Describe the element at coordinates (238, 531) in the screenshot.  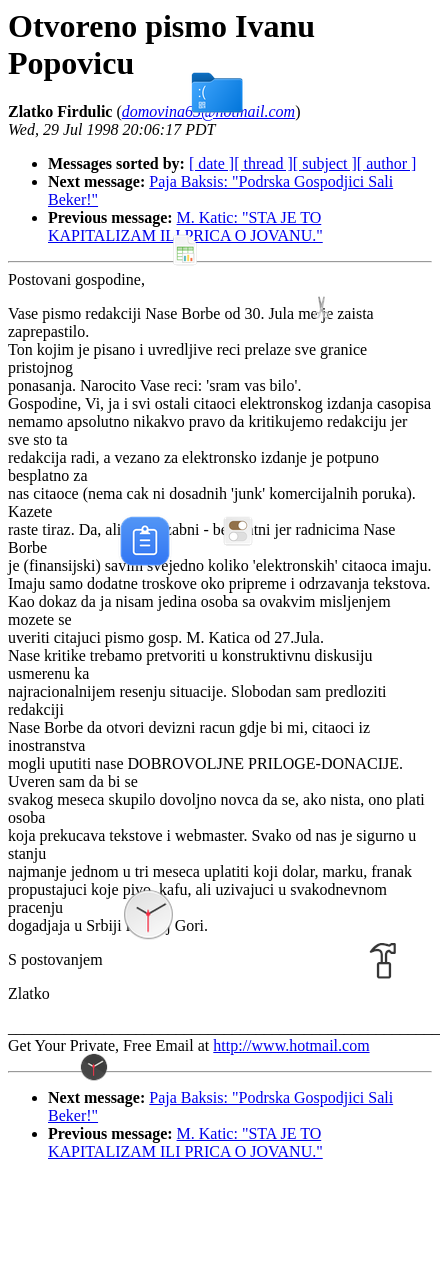
I see `open system settings or preferences` at that location.